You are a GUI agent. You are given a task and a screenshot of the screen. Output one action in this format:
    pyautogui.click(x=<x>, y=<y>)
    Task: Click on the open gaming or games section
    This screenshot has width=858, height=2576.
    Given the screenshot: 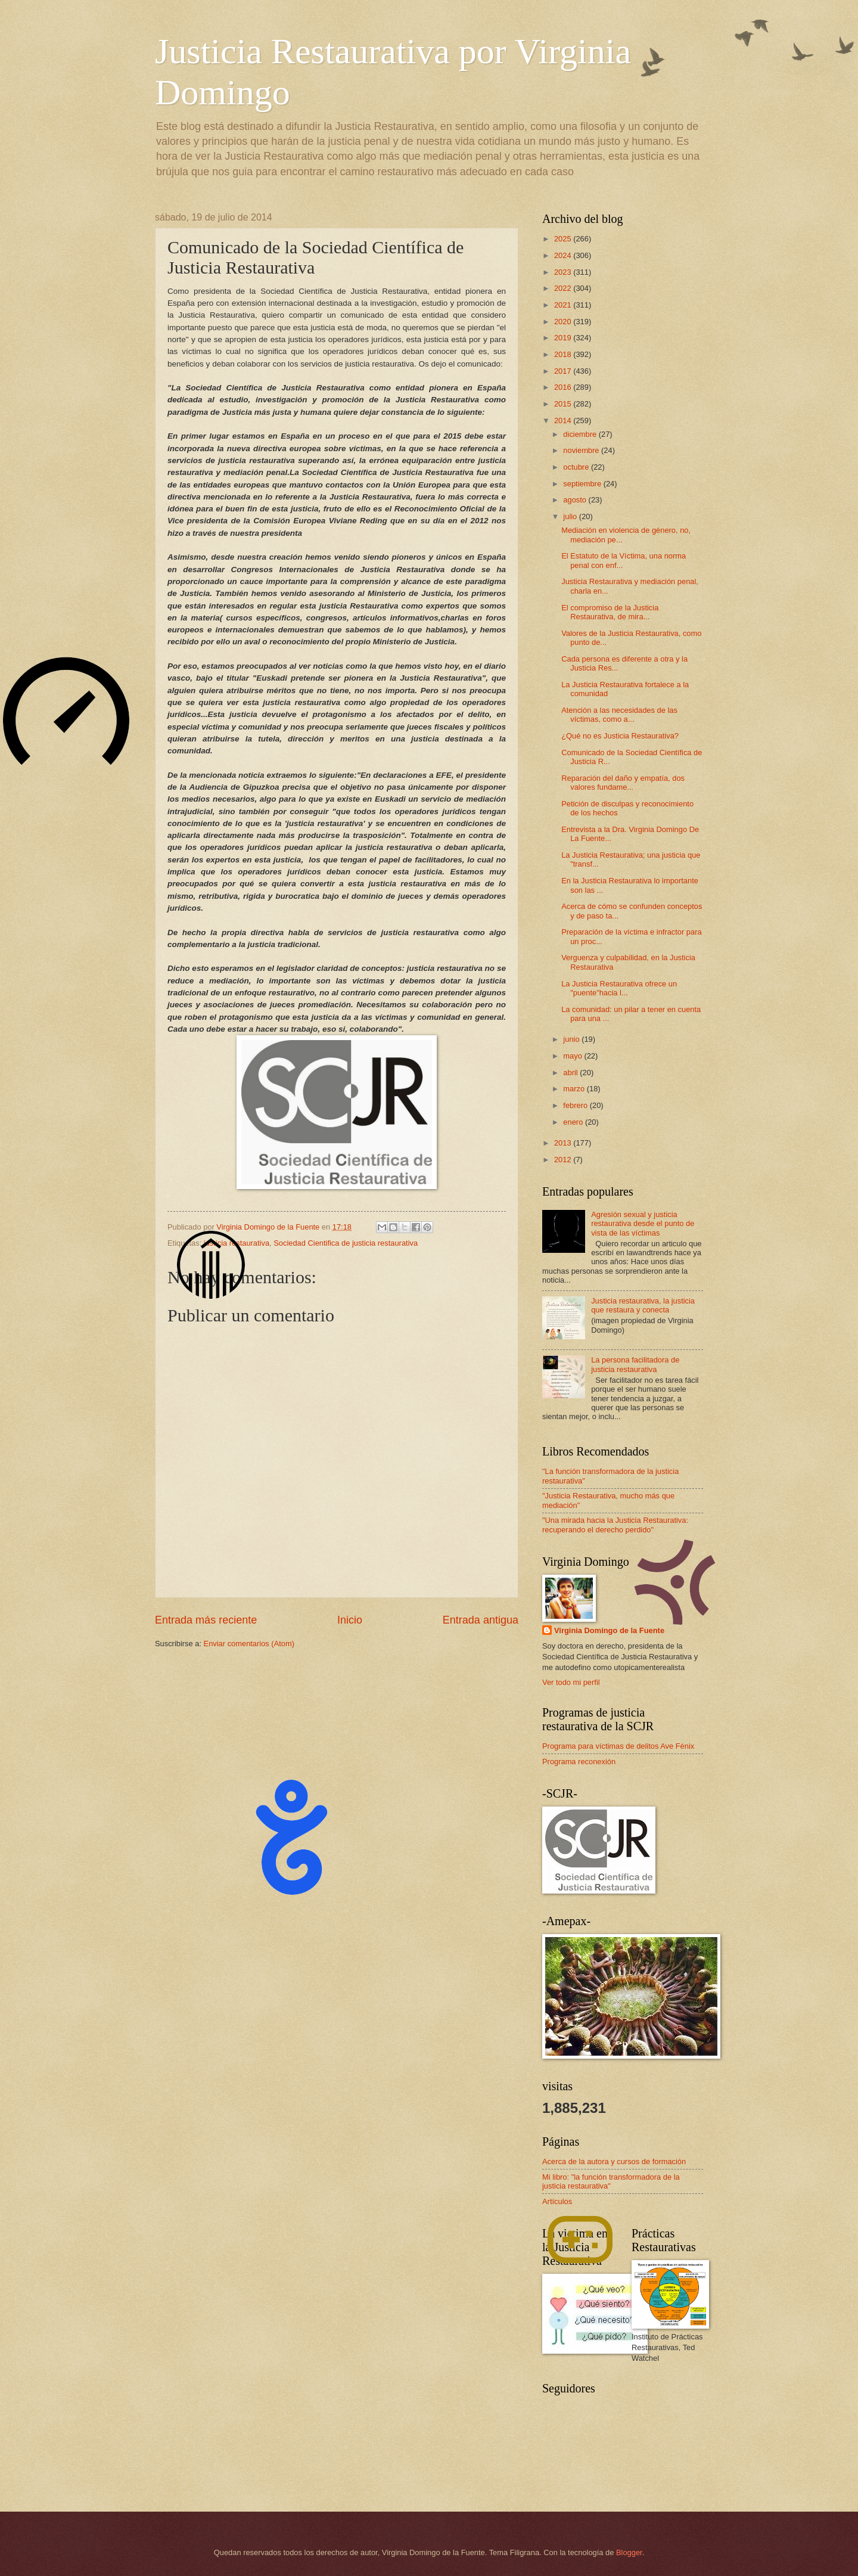 What is the action you would take?
    pyautogui.click(x=580, y=2239)
    